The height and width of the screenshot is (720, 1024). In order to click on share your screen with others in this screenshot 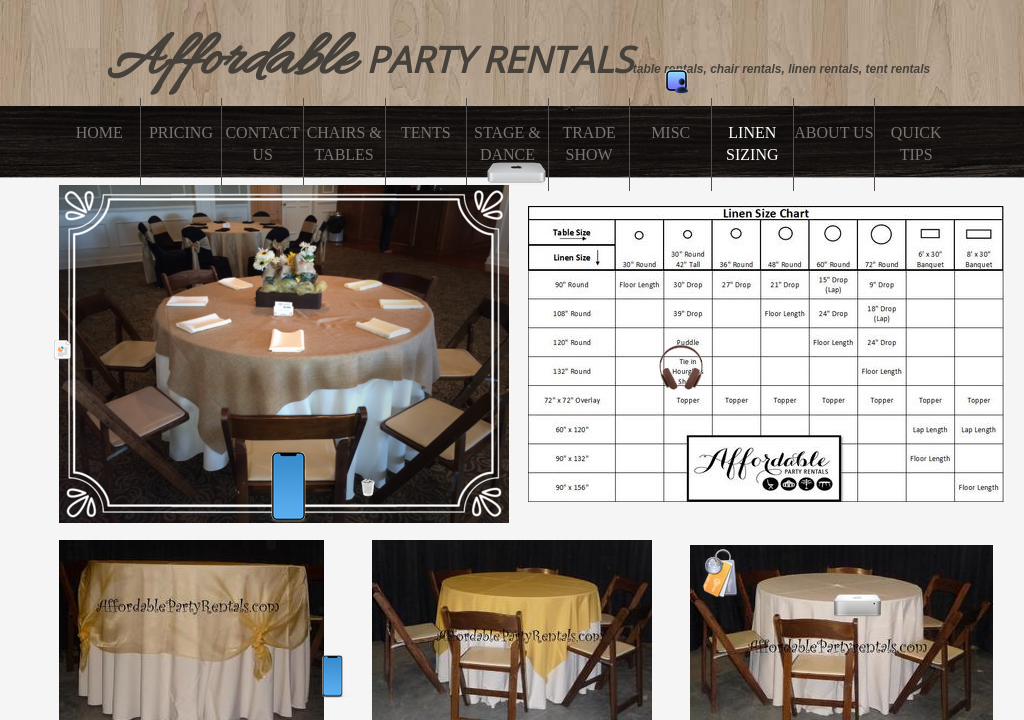, I will do `click(676, 80)`.